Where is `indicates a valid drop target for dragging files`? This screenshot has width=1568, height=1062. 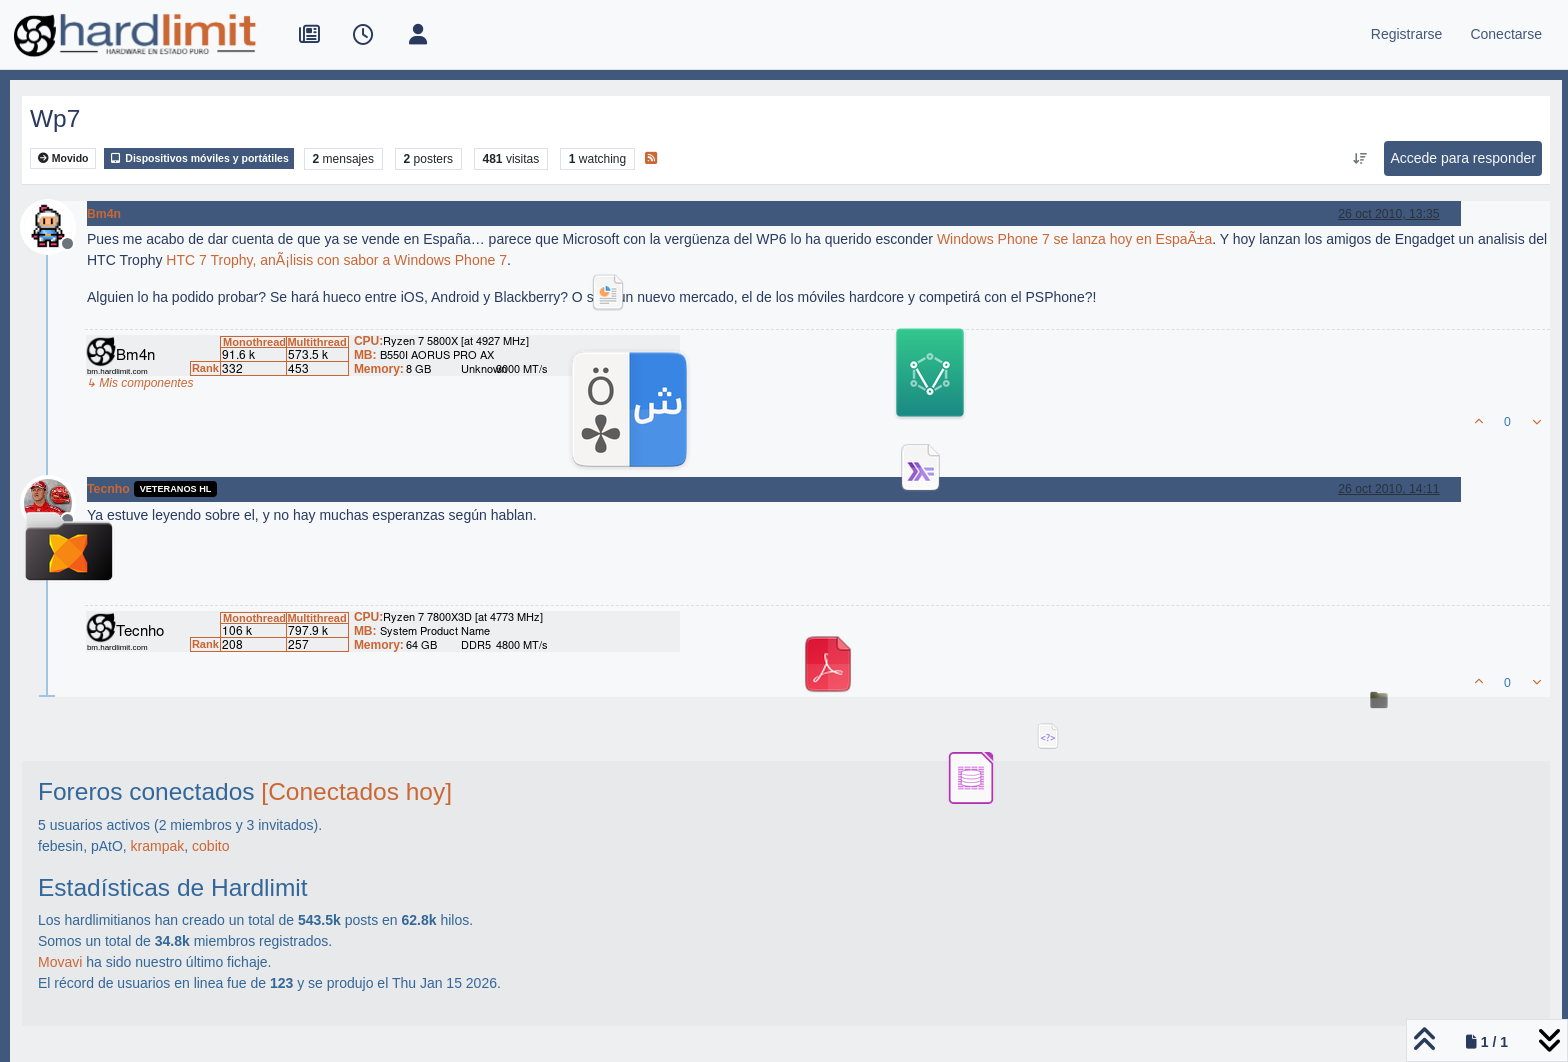 indicates a valid drop target for dragging files is located at coordinates (1379, 700).